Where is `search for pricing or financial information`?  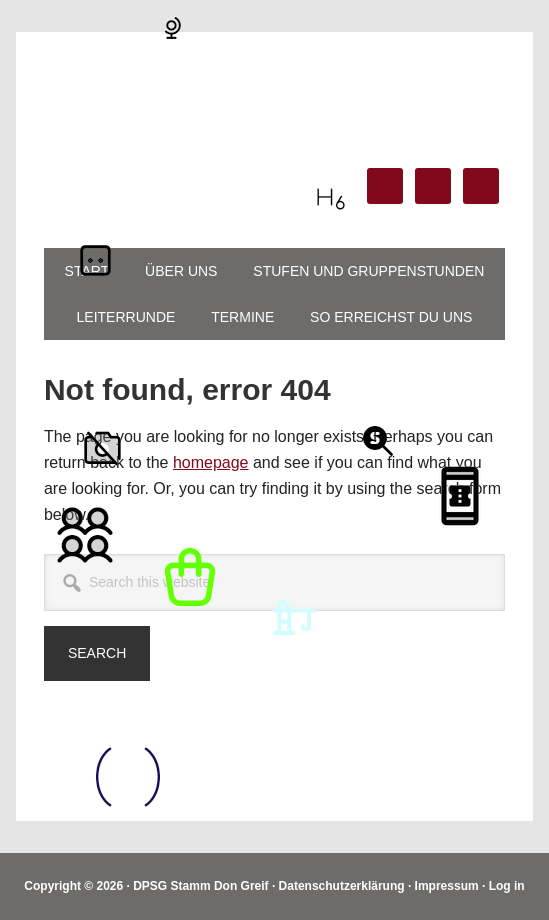
search for pricing or financial information is located at coordinates (378, 441).